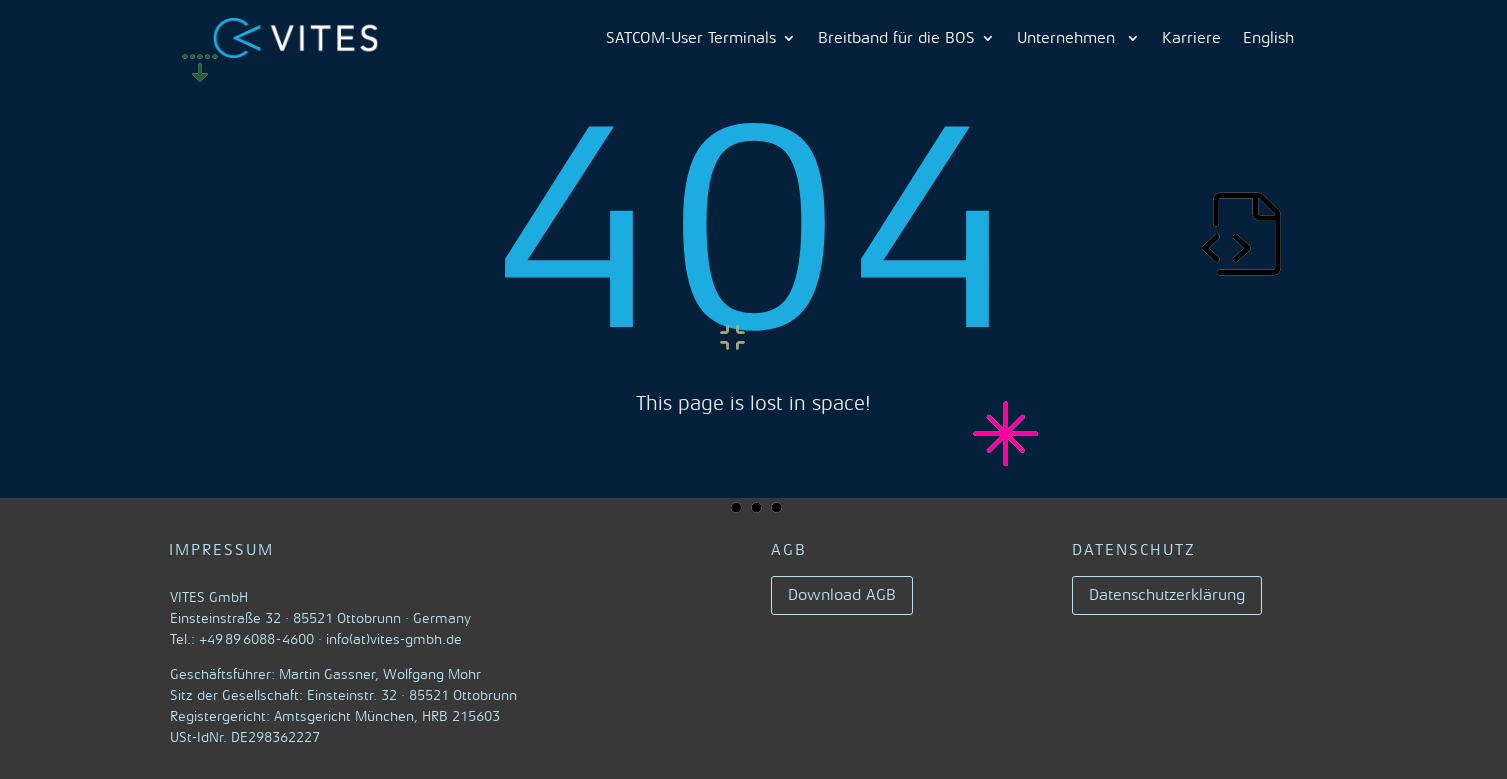 The height and width of the screenshot is (779, 1507). Describe the element at coordinates (732, 337) in the screenshot. I see `minimize or exit fullscreen mode` at that location.